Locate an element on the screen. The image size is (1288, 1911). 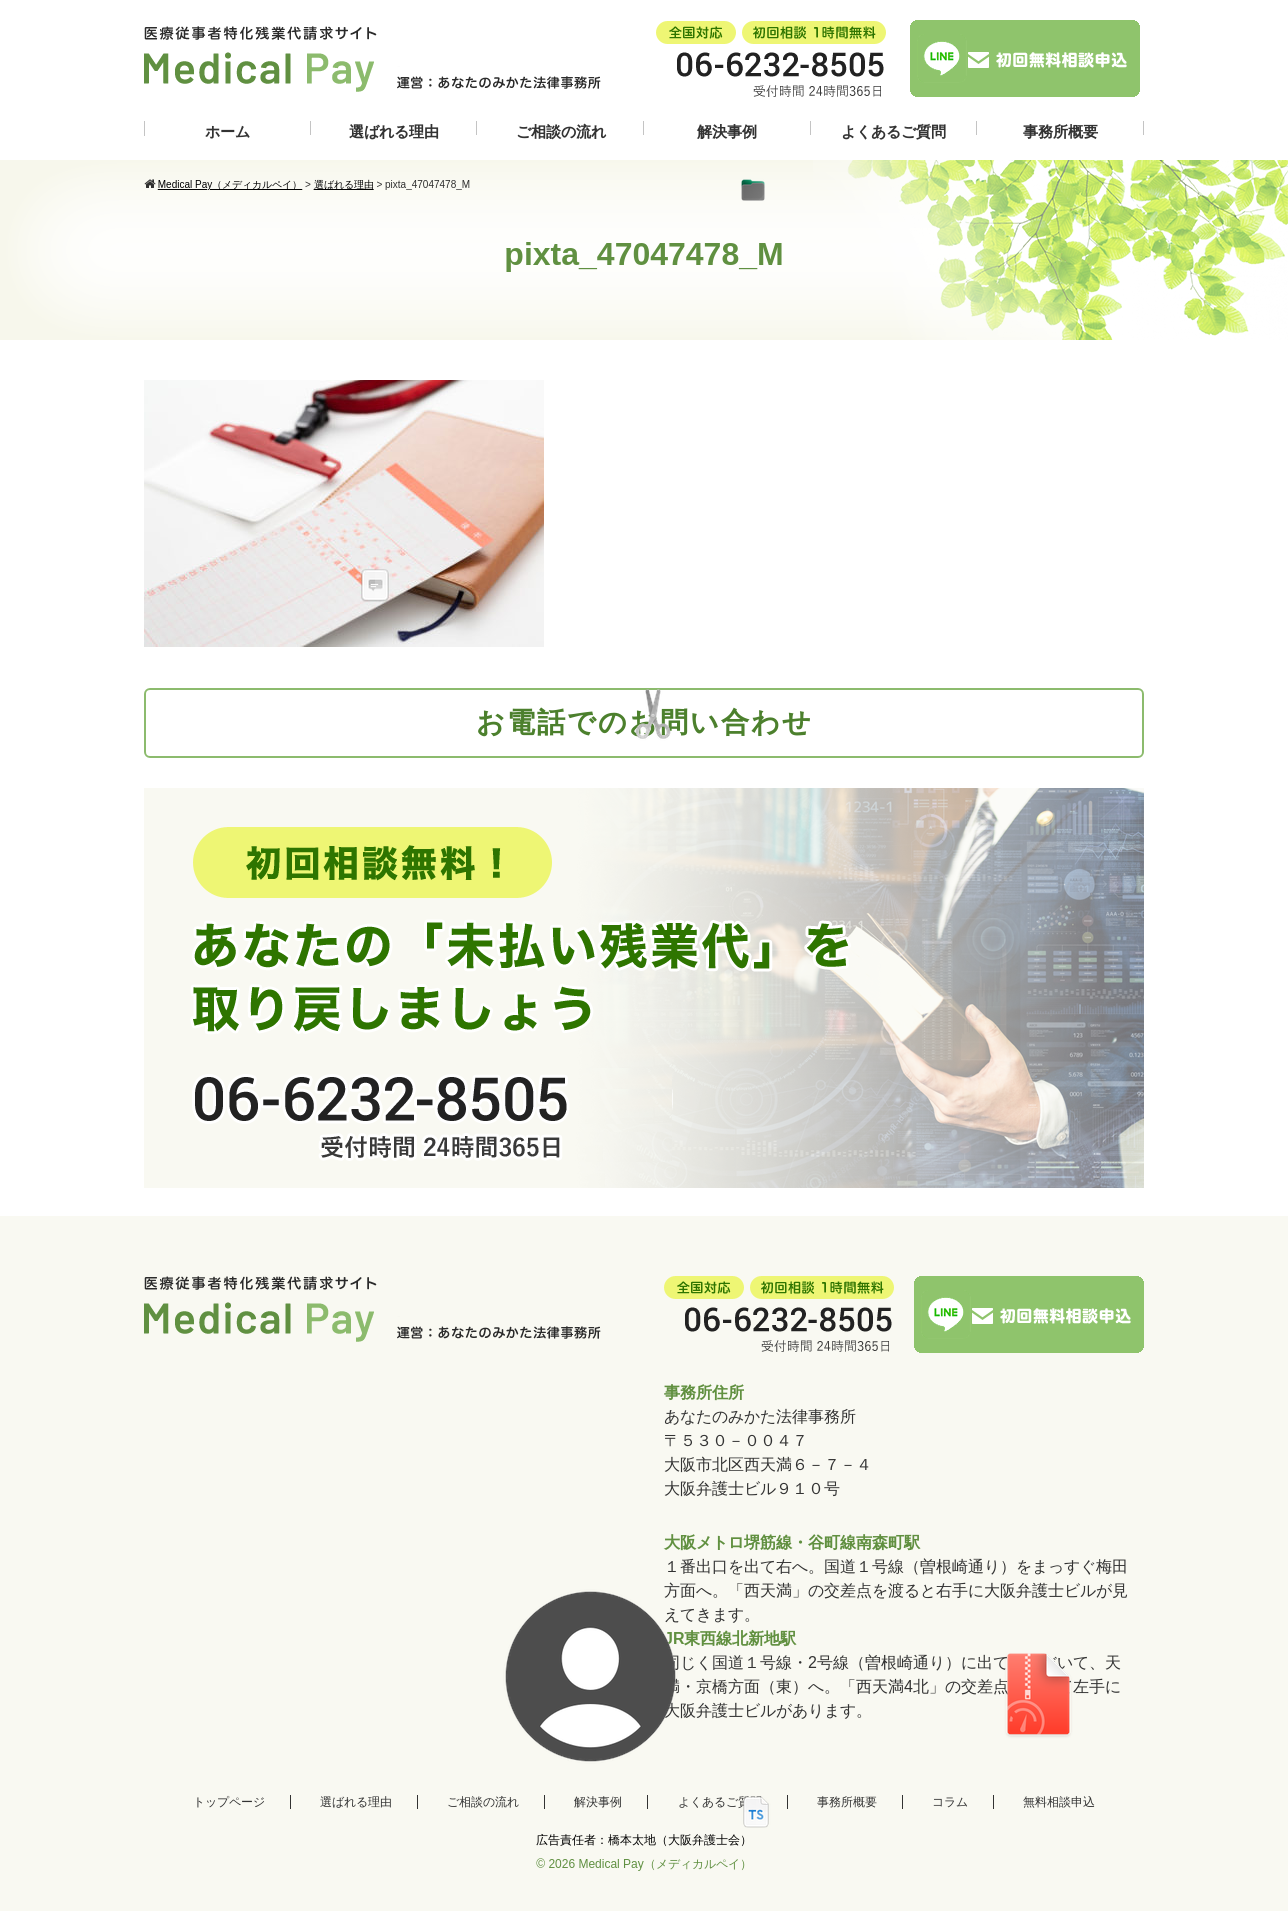
view your user profile is located at coordinates (590, 1676).